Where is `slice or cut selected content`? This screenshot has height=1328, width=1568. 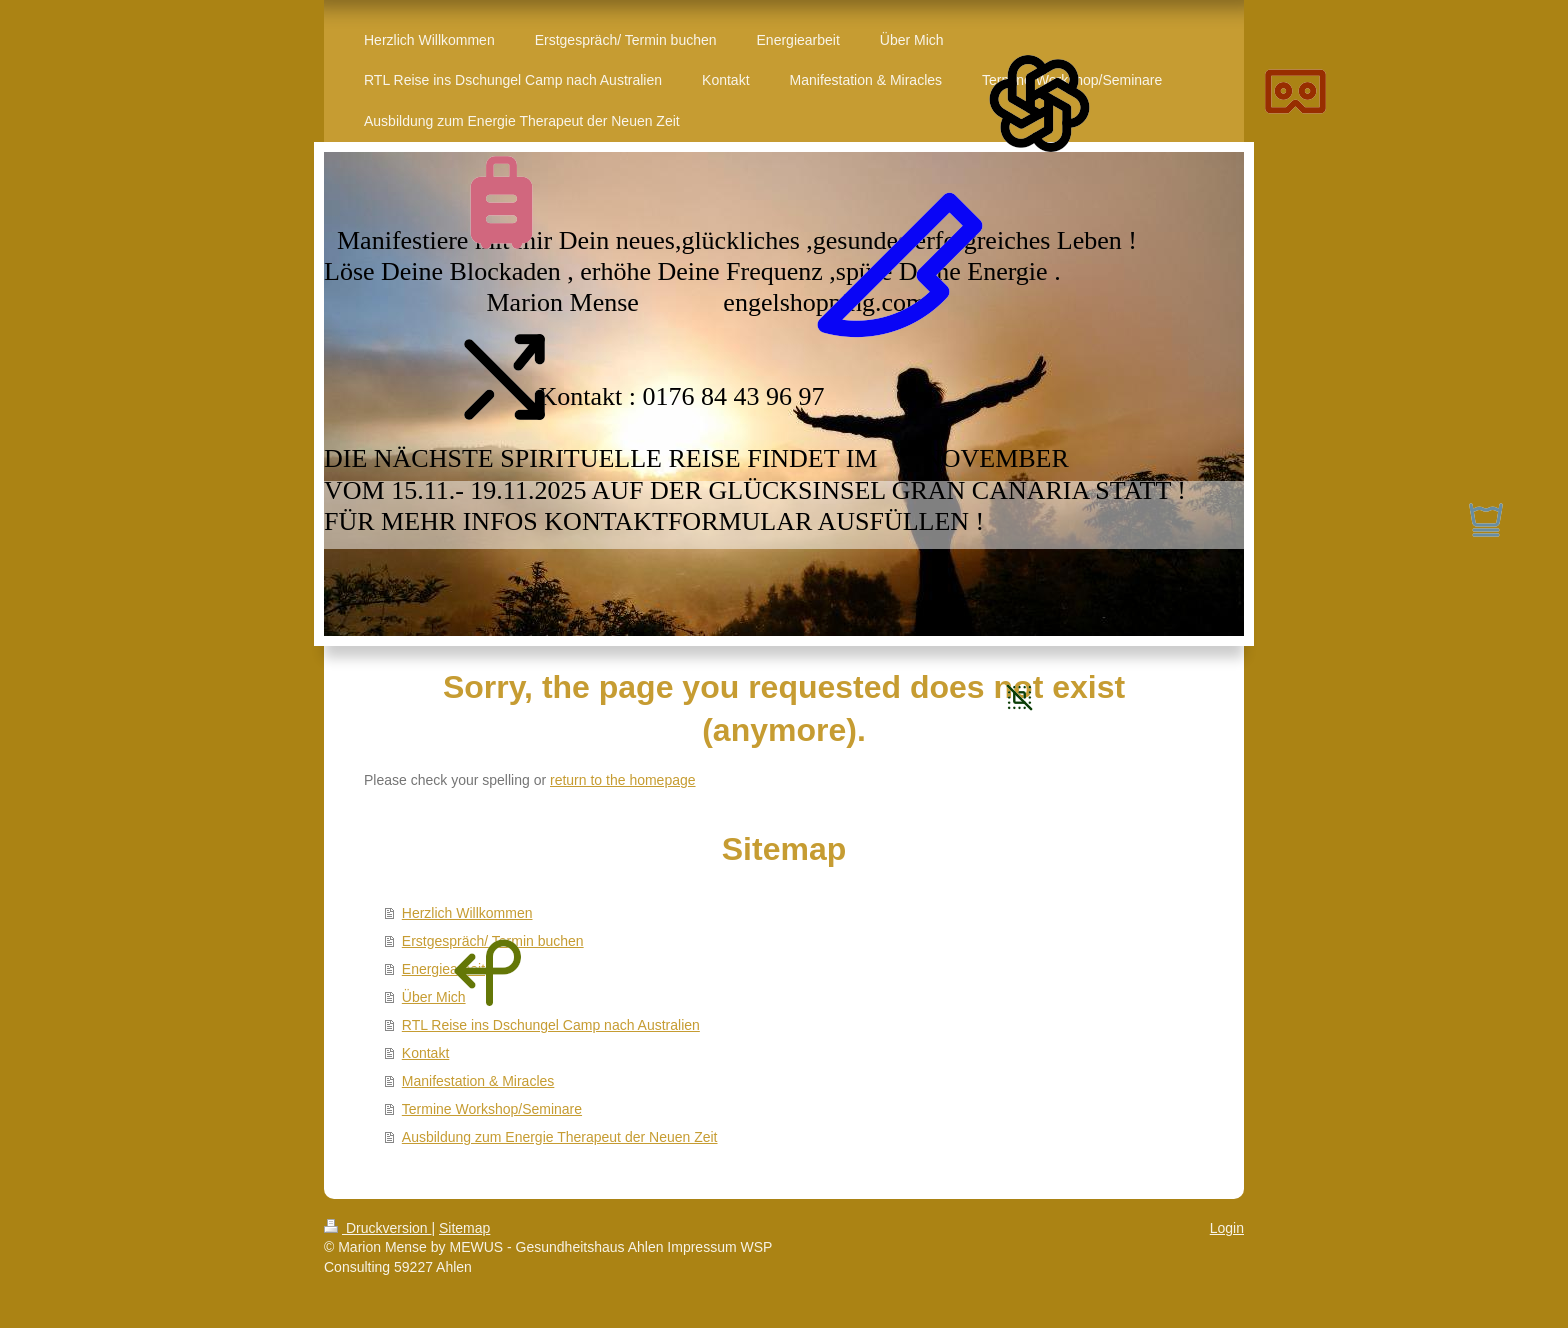
slice or cut selected content is located at coordinates (900, 267).